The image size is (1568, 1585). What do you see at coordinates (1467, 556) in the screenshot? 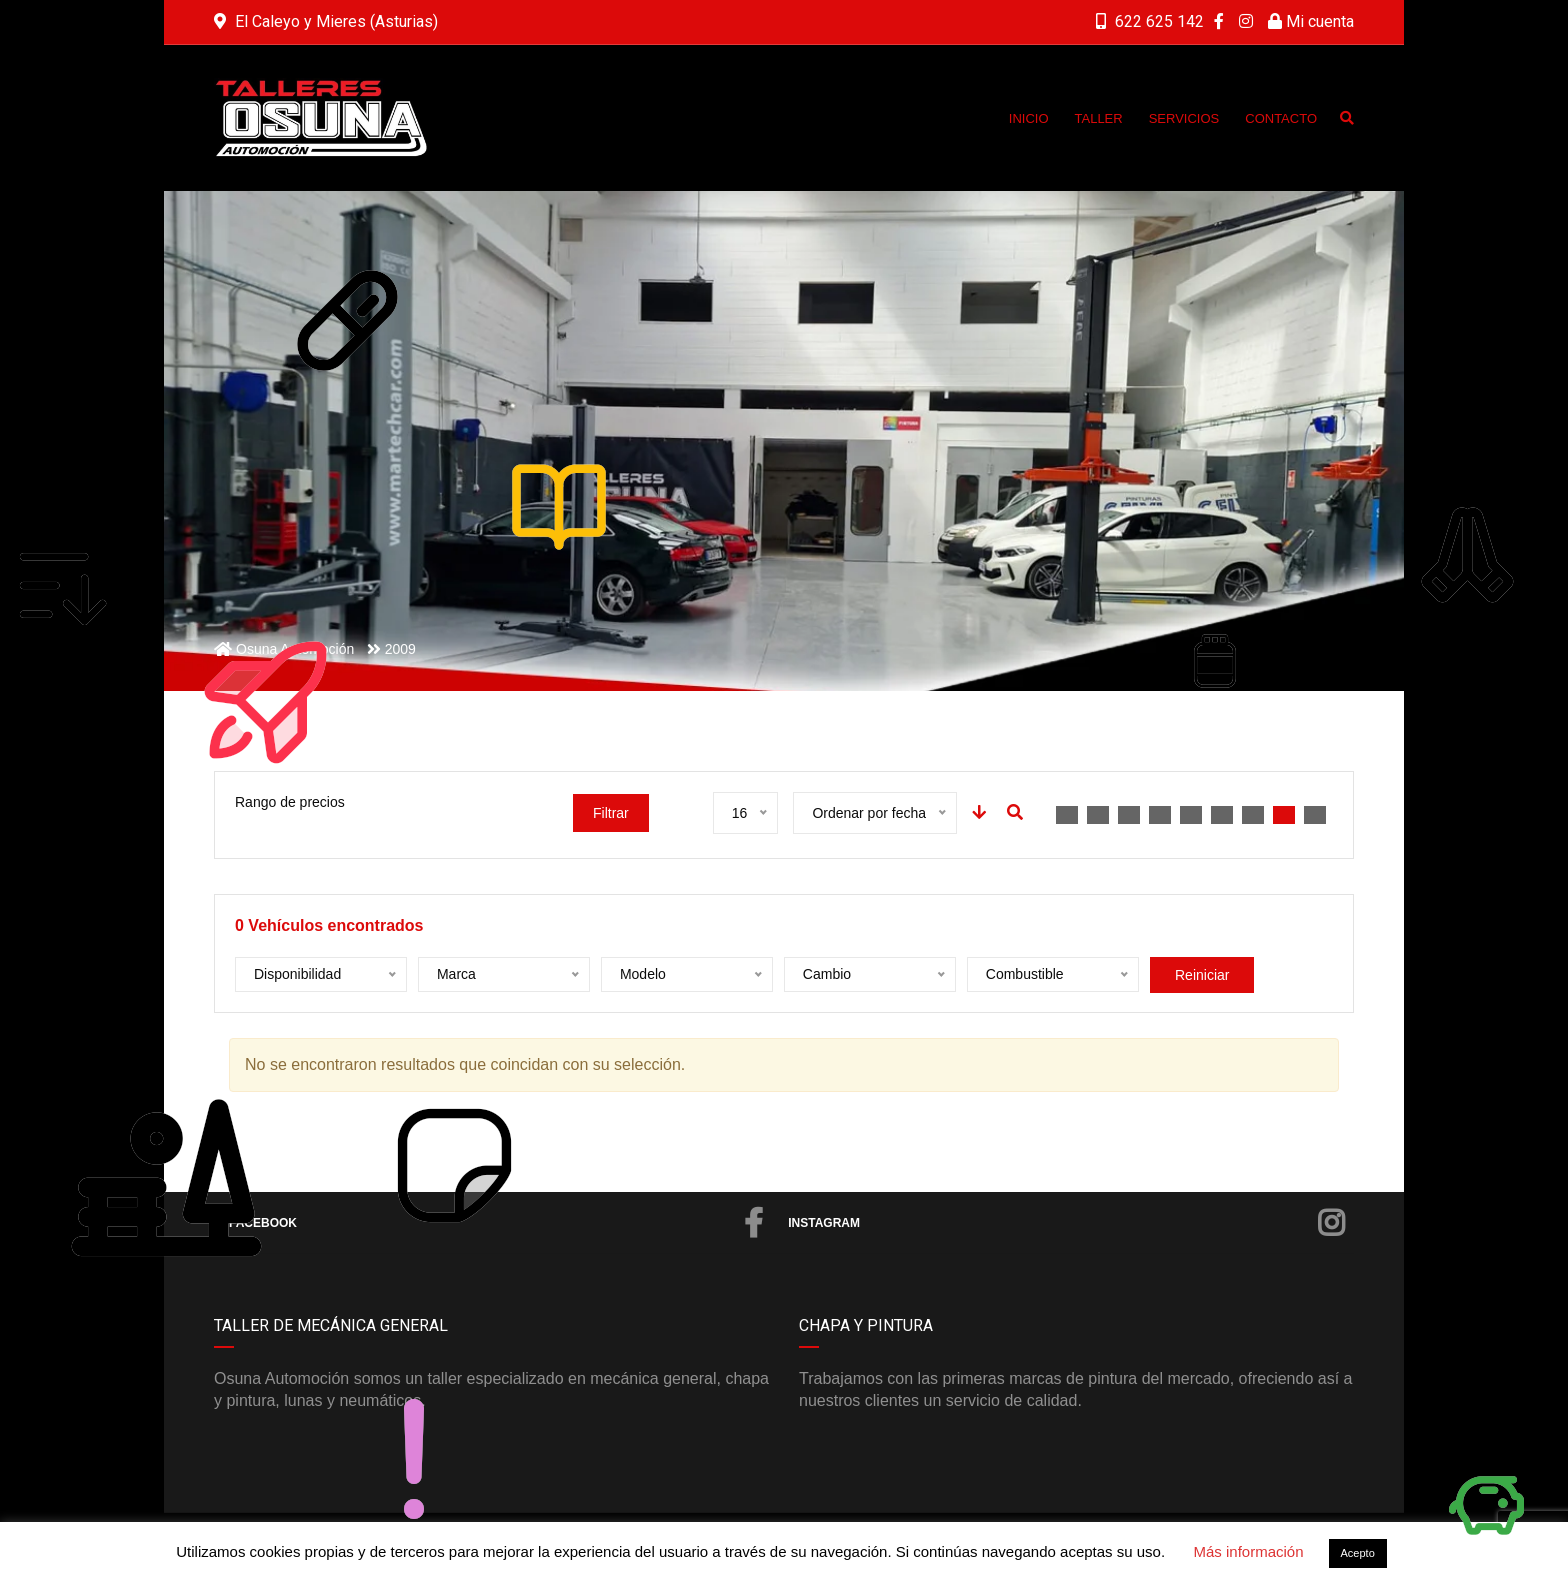
I see `express gratitude or thanks` at bounding box center [1467, 556].